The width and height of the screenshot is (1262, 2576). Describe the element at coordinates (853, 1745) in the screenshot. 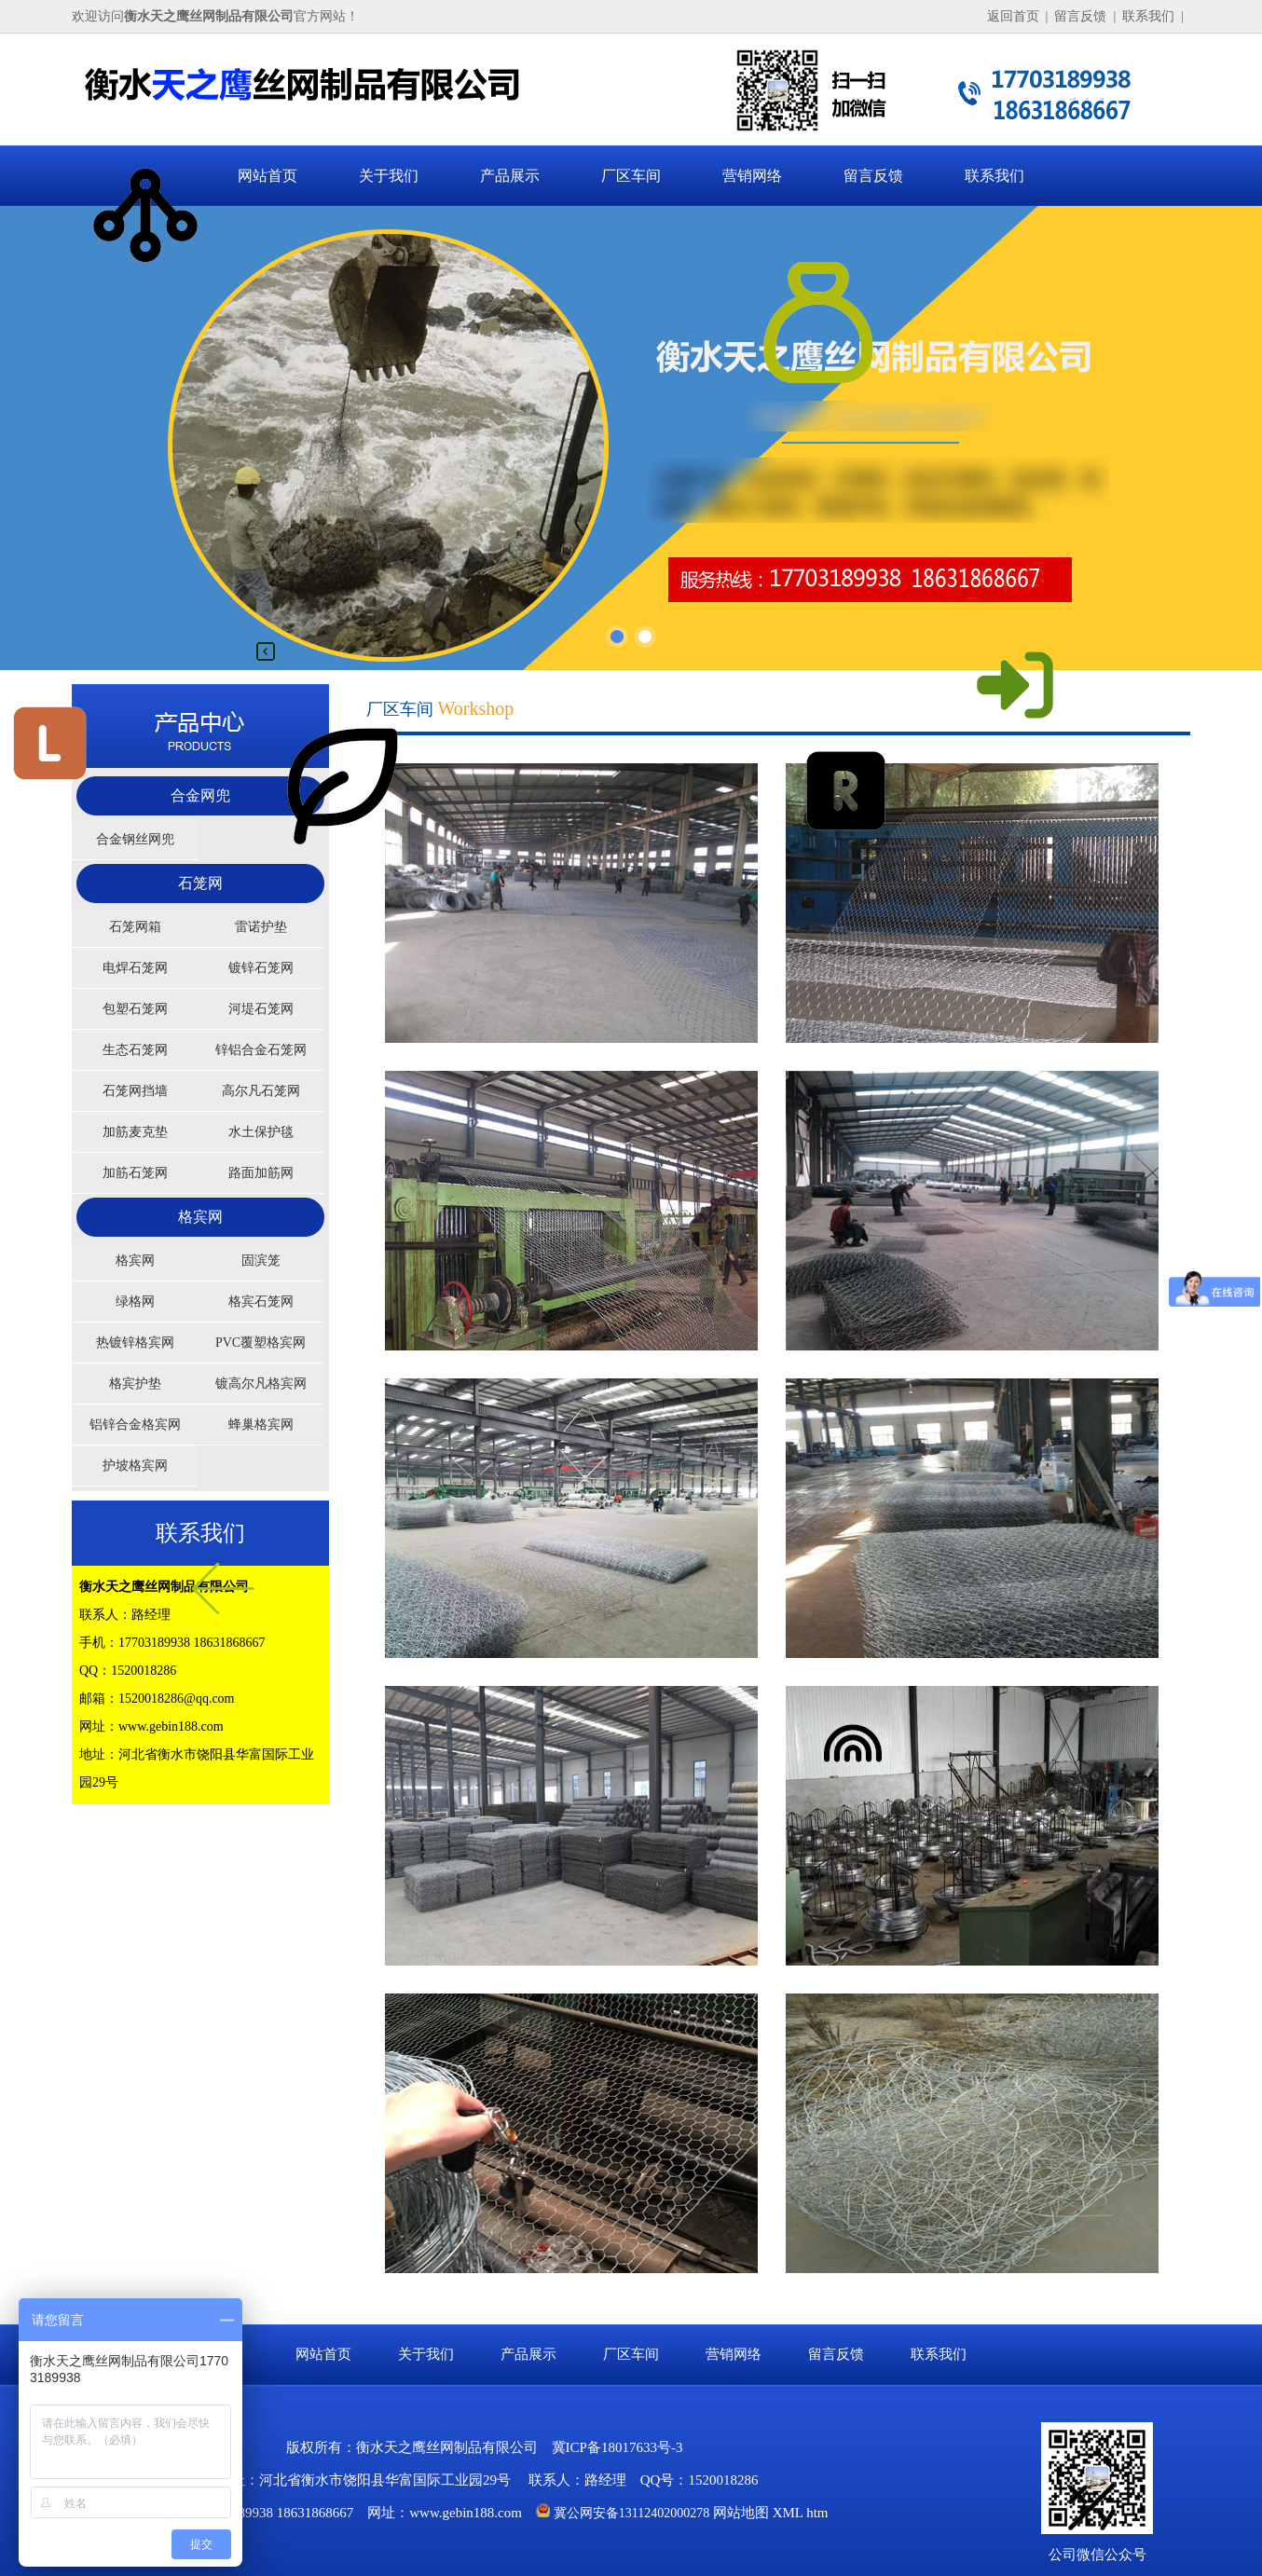

I see `indicates LGBTQ+ pride or inclusivity features` at that location.